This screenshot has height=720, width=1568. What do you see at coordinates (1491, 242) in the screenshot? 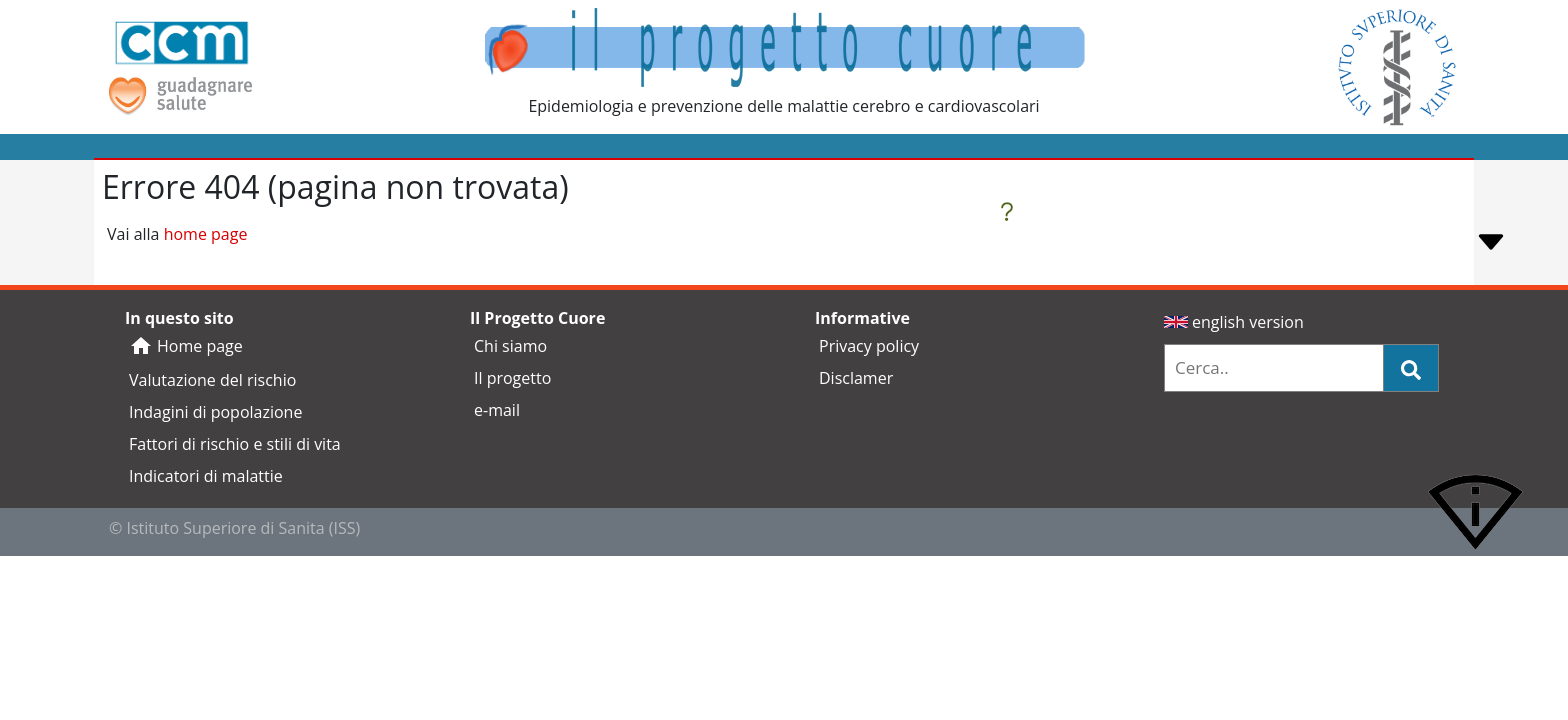
I see `expand a dropdown menu` at bounding box center [1491, 242].